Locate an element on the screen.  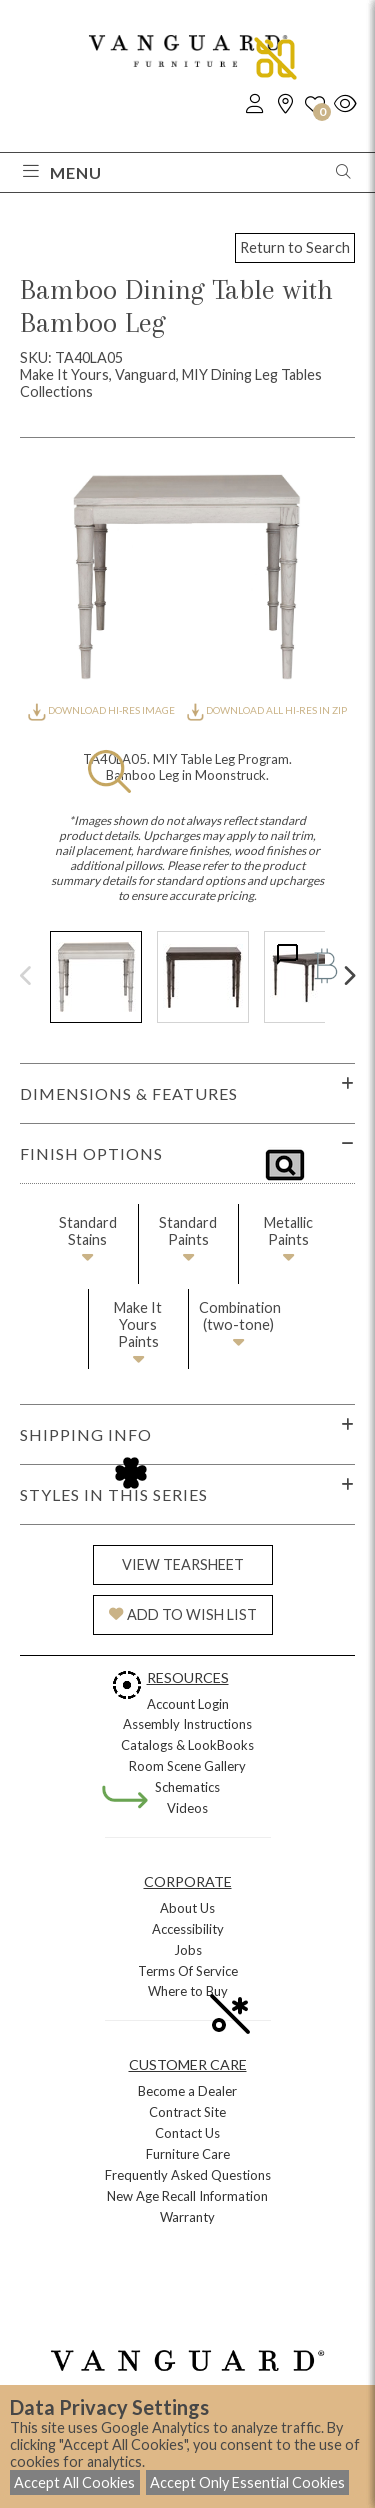
disable regular expression search is located at coordinates (230, 2014).